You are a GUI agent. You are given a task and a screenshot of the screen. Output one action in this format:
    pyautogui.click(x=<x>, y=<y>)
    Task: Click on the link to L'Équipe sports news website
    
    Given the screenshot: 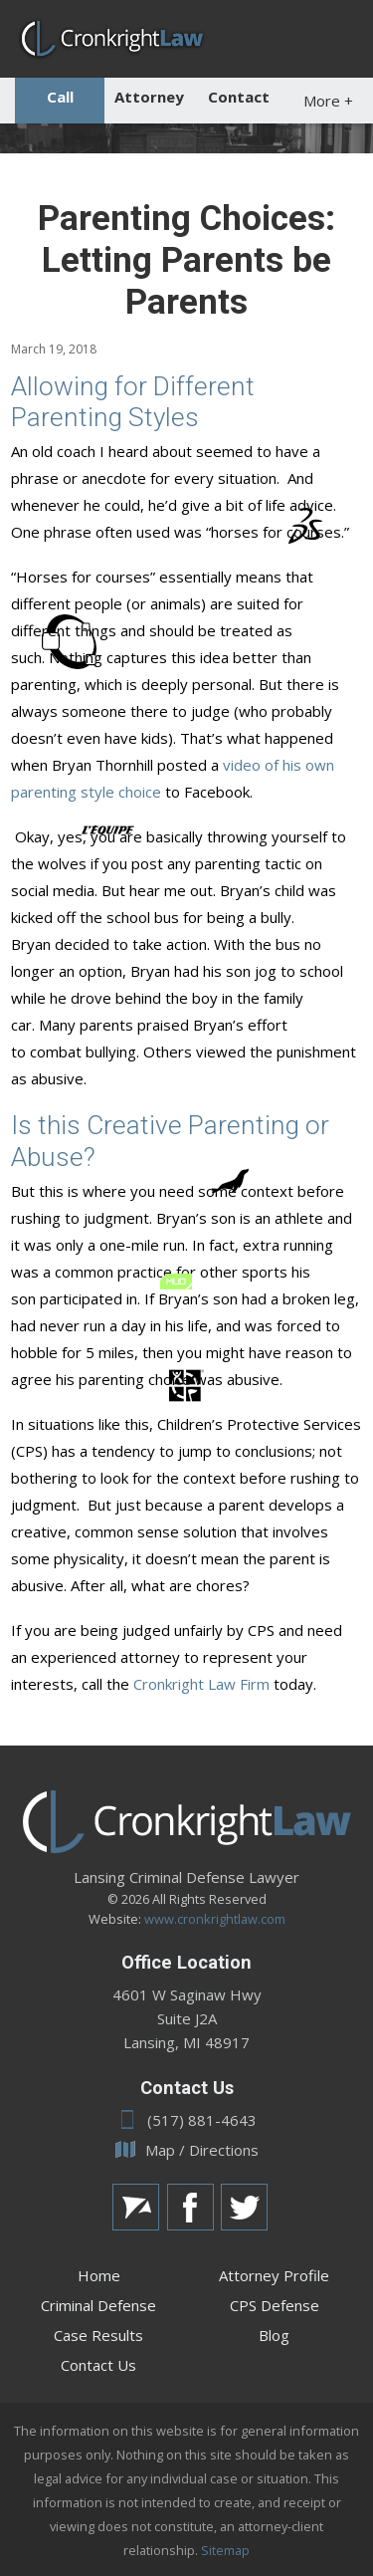 What is the action you would take?
    pyautogui.click(x=107, y=829)
    